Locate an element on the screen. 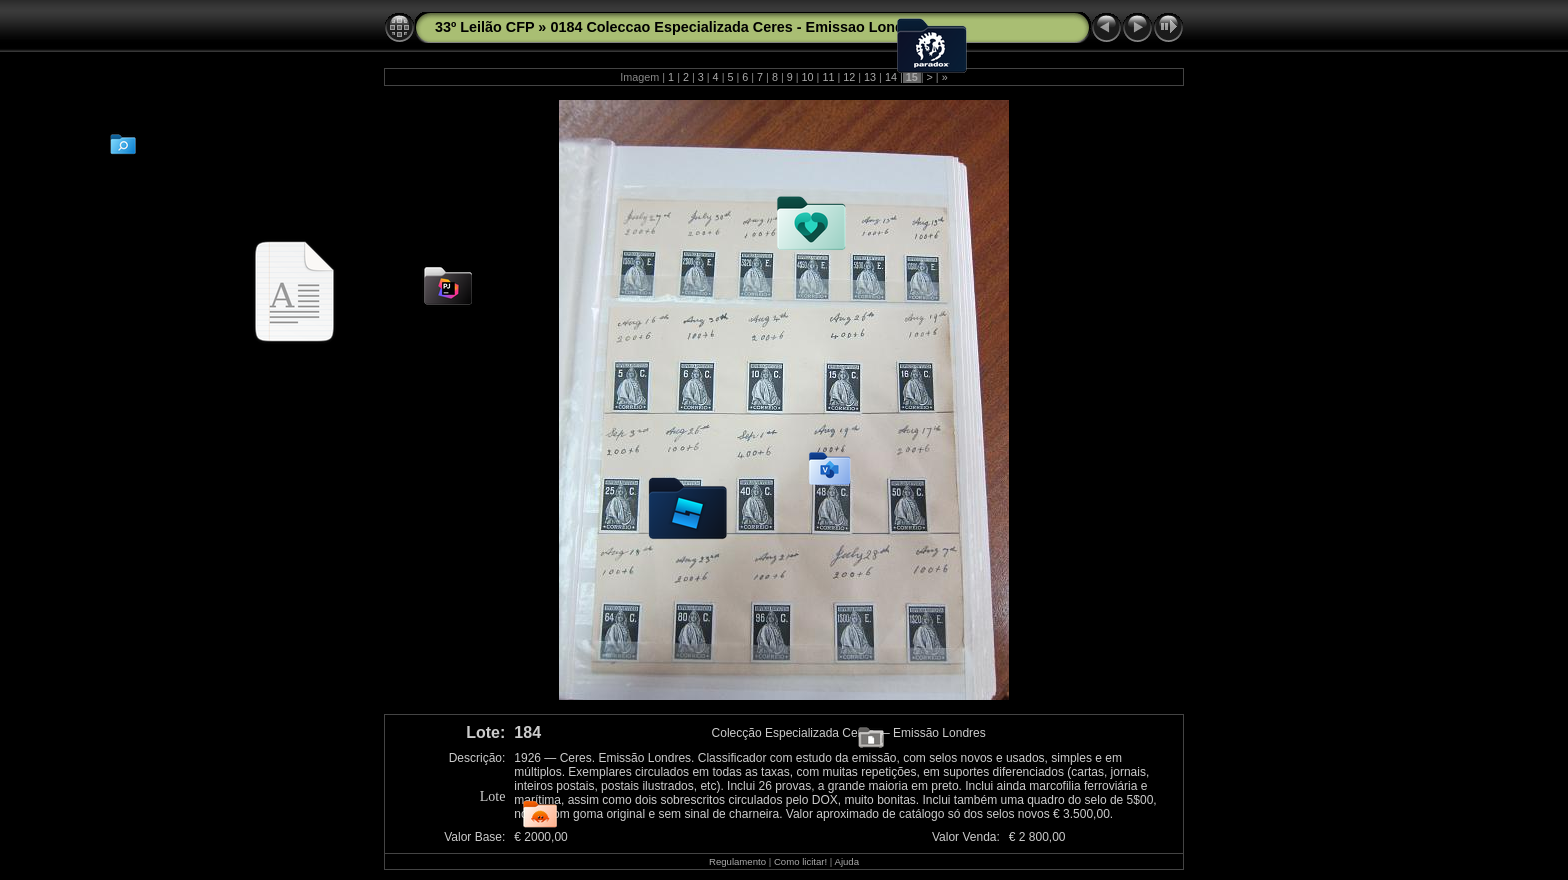 The image size is (1568, 880). open rust programming projects folder is located at coordinates (540, 815).